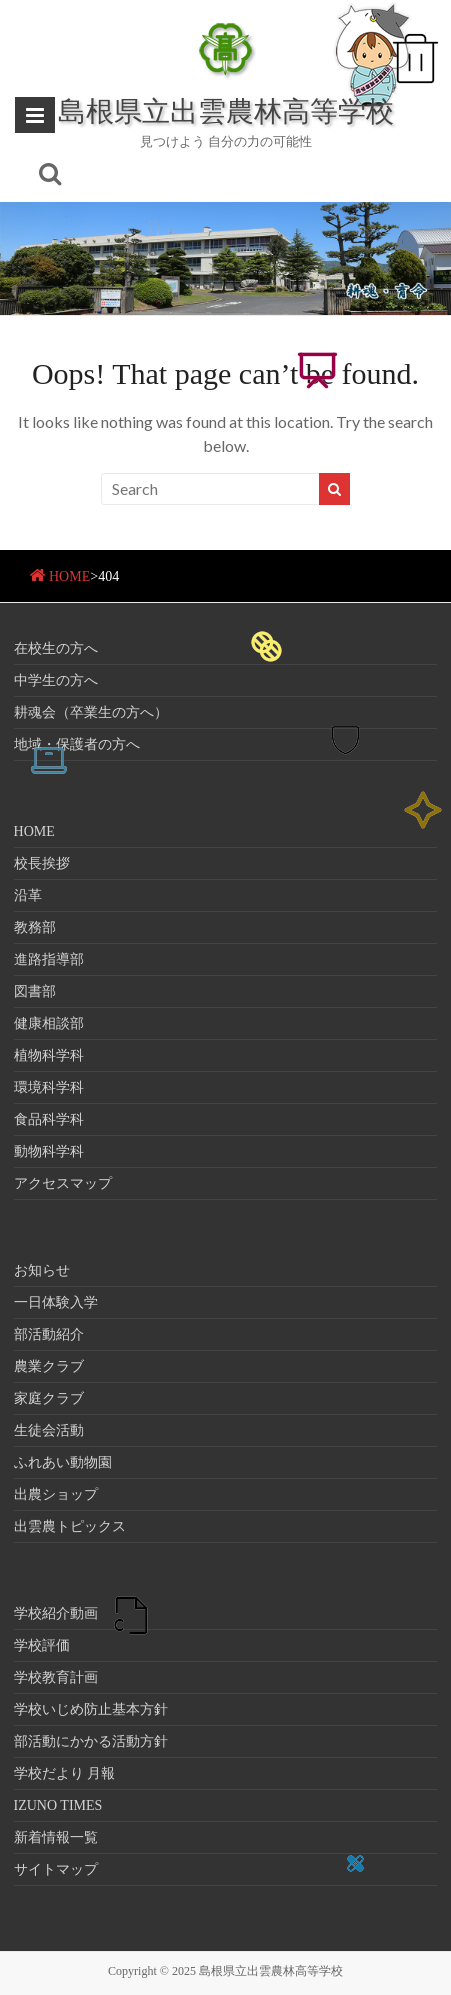 This screenshot has height=1995, width=451. What do you see at coordinates (423, 810) in the screenshot?
I see `add a sparkle or highlight effect` at bounding box center [423, 810].